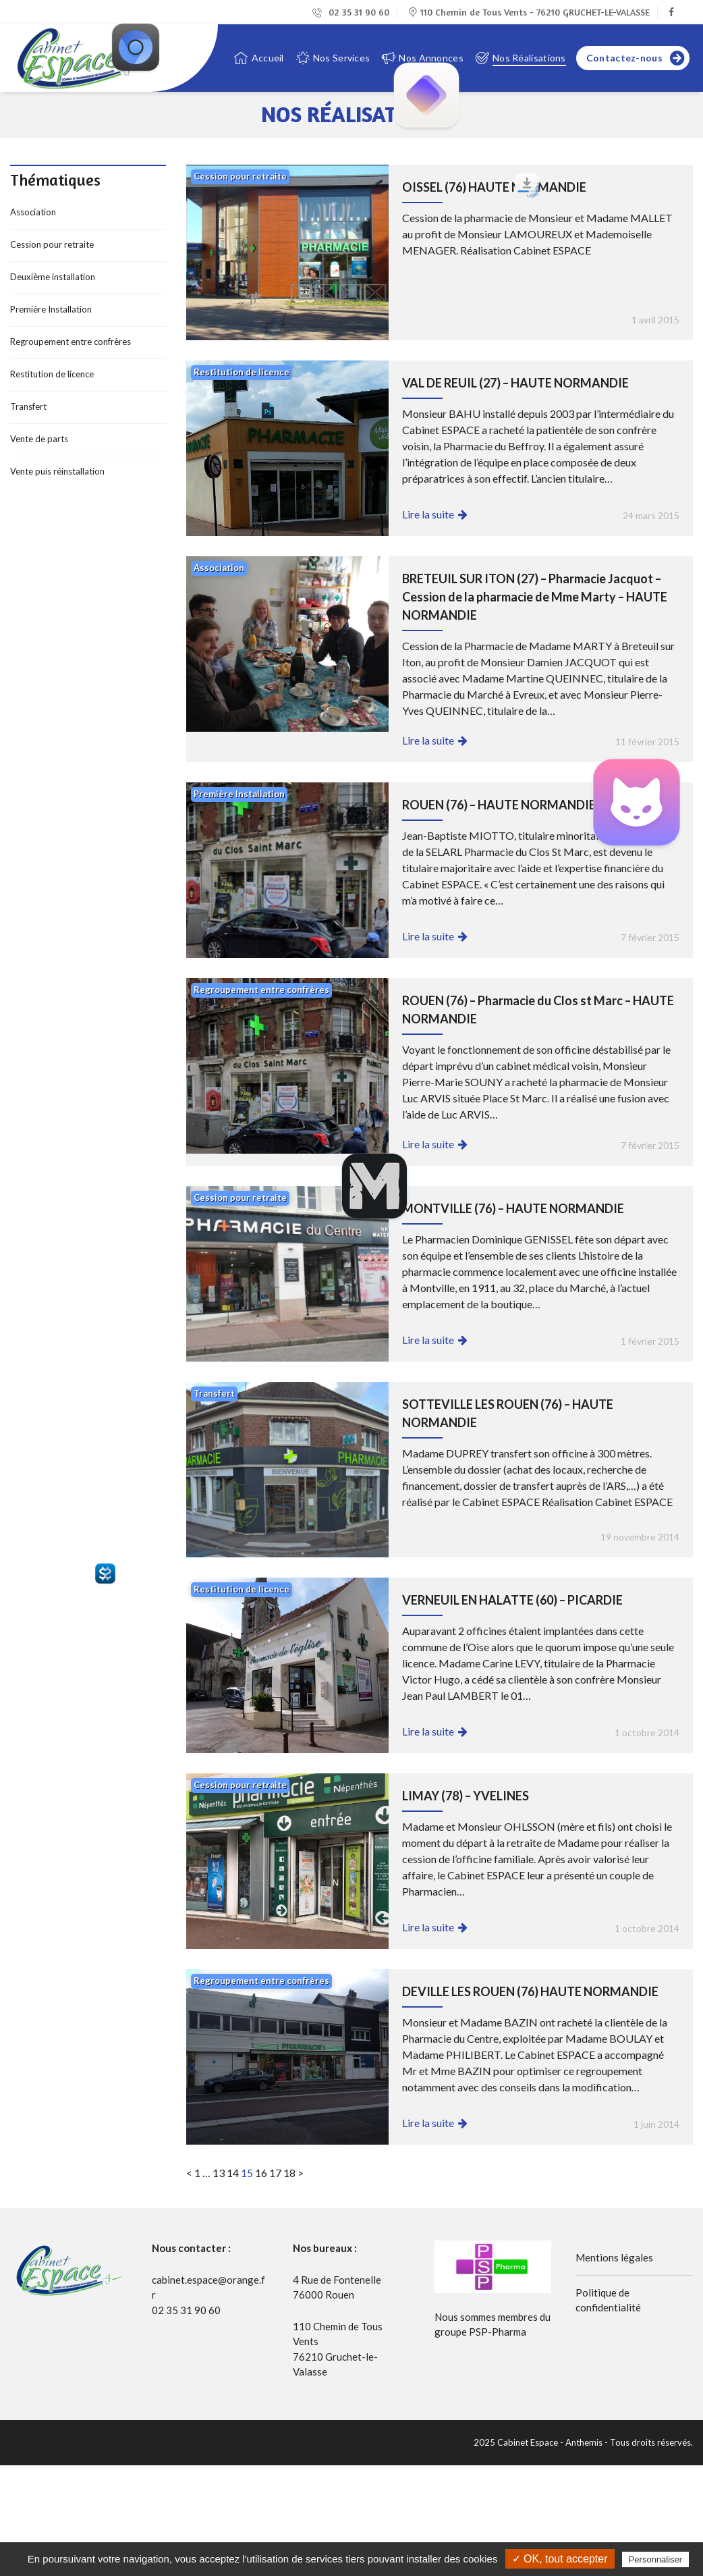 This screenshot has width=703, height=2576. What do you see at coordinates (426, 95) in the screenshot?
I see `open proton pass password manager` at bounding box center [426, 95].